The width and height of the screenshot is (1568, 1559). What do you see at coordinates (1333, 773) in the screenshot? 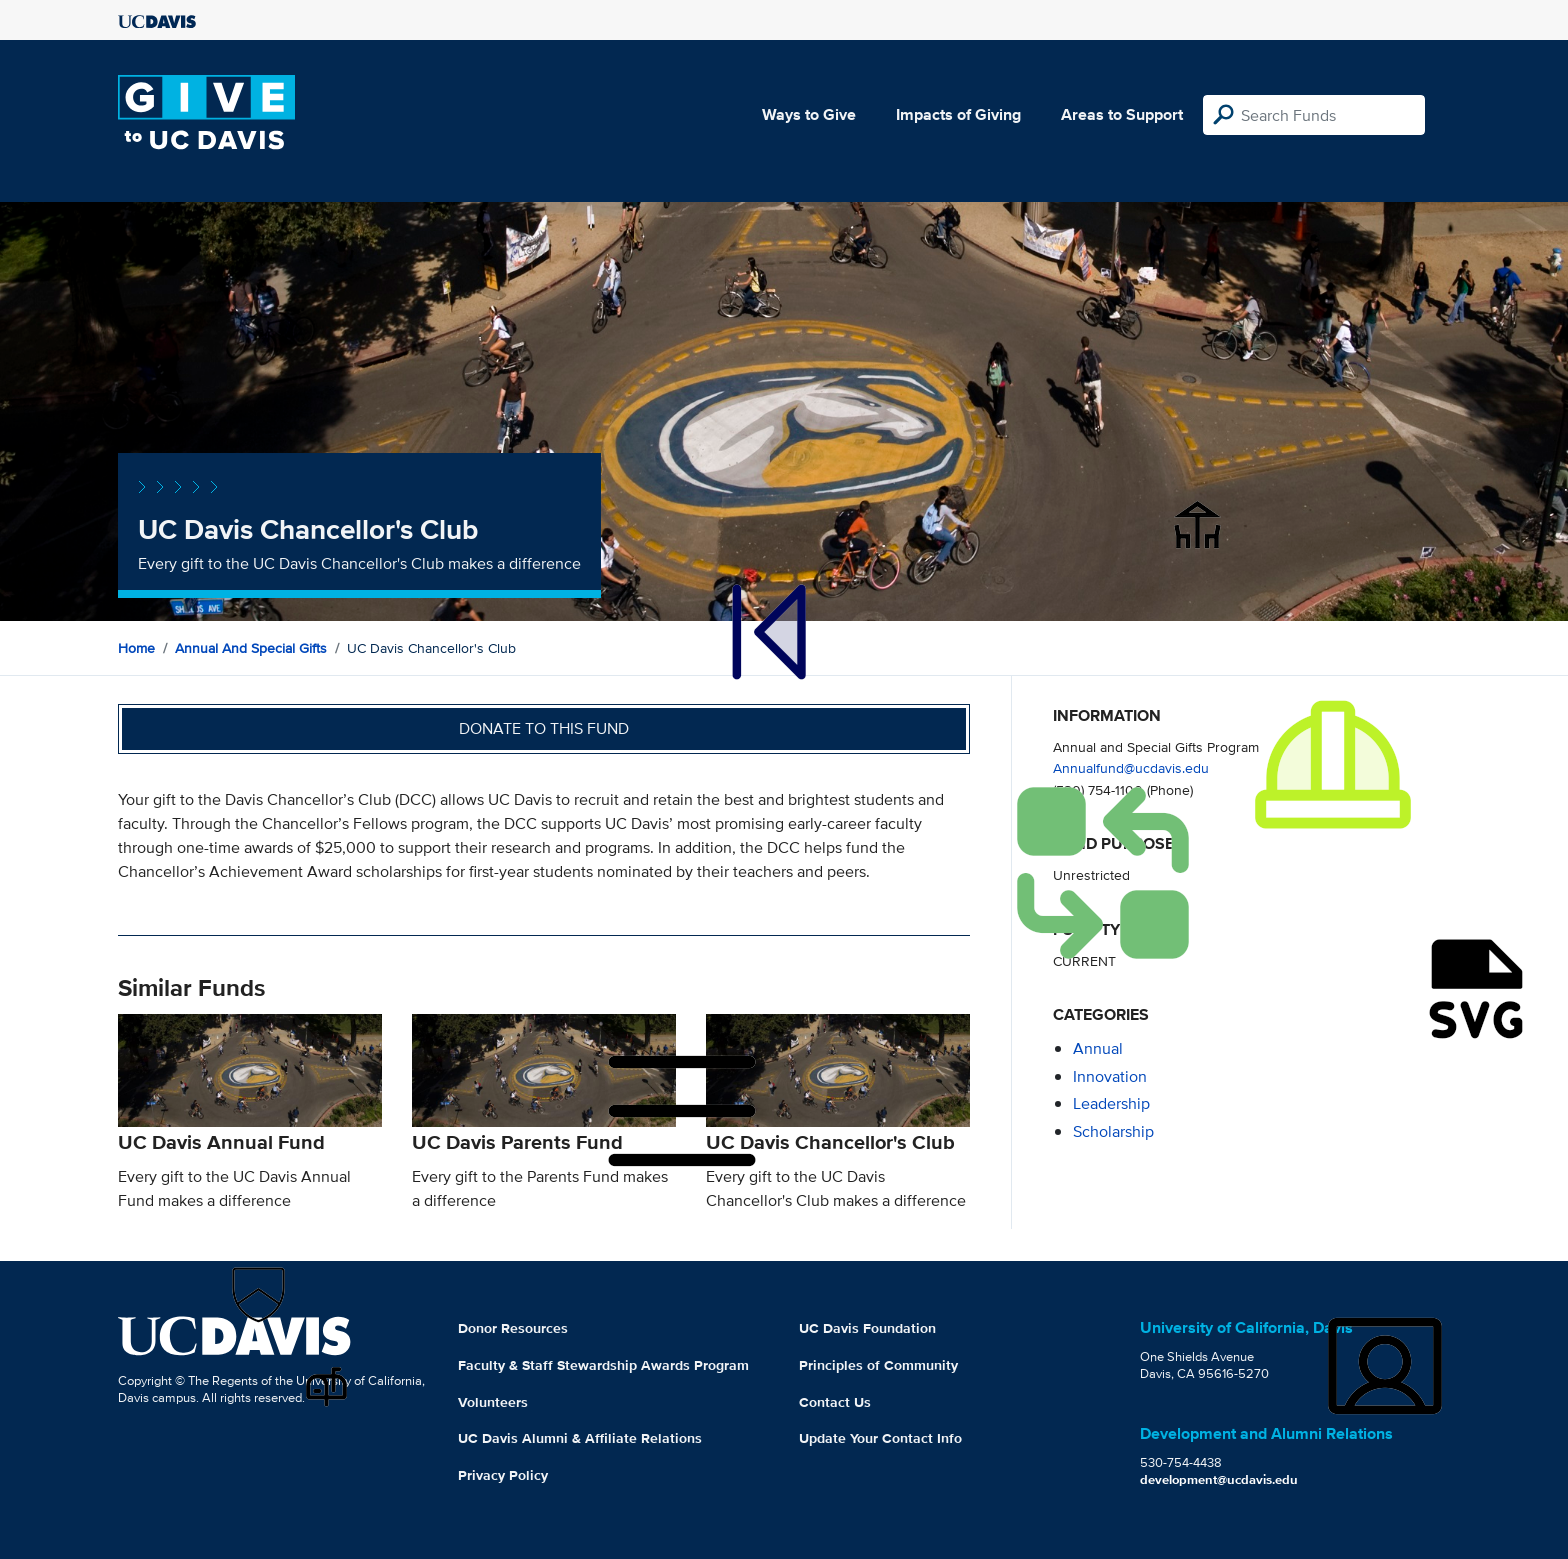
I see `access construction or worksite tools` at bounding box center [1333, 773].